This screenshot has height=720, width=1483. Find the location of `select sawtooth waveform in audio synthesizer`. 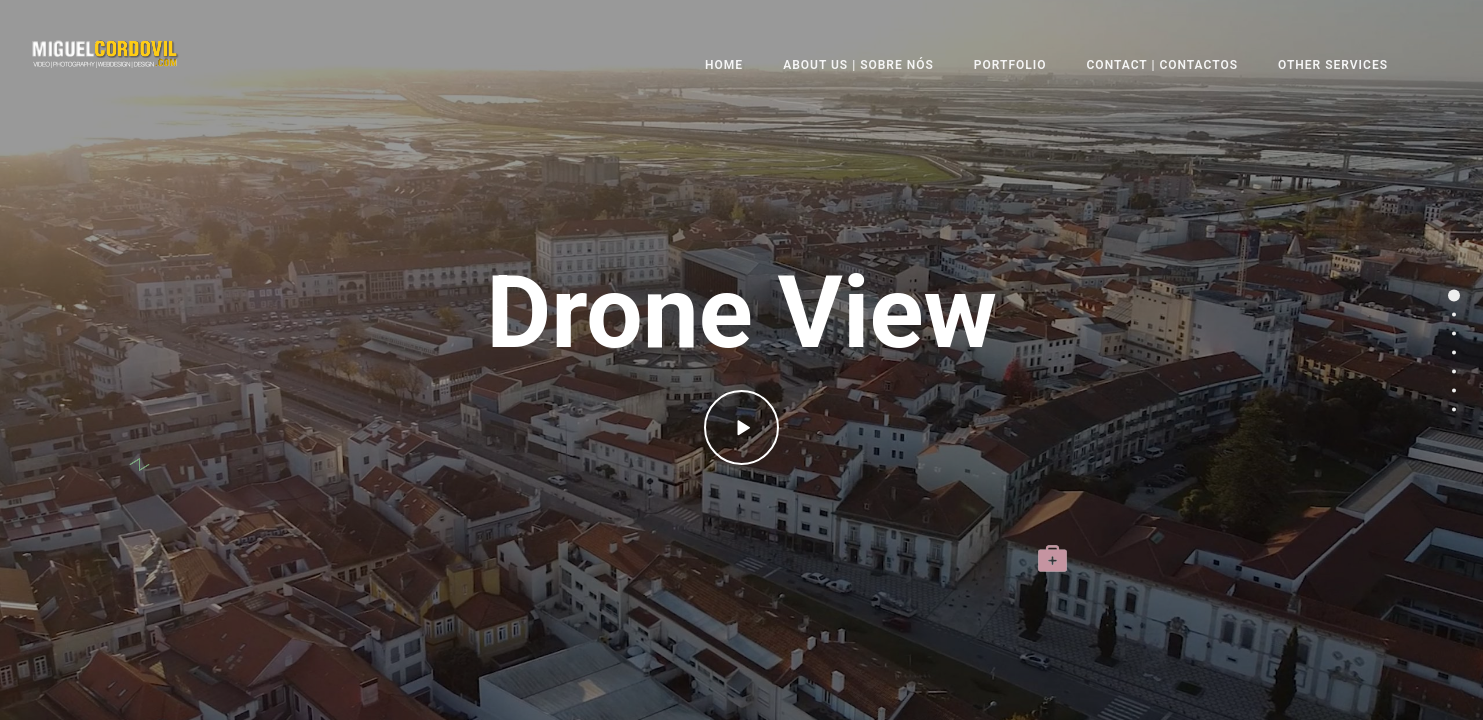

select sawtooth waveform in audio synthesizer is located at coordinates (139, 464).